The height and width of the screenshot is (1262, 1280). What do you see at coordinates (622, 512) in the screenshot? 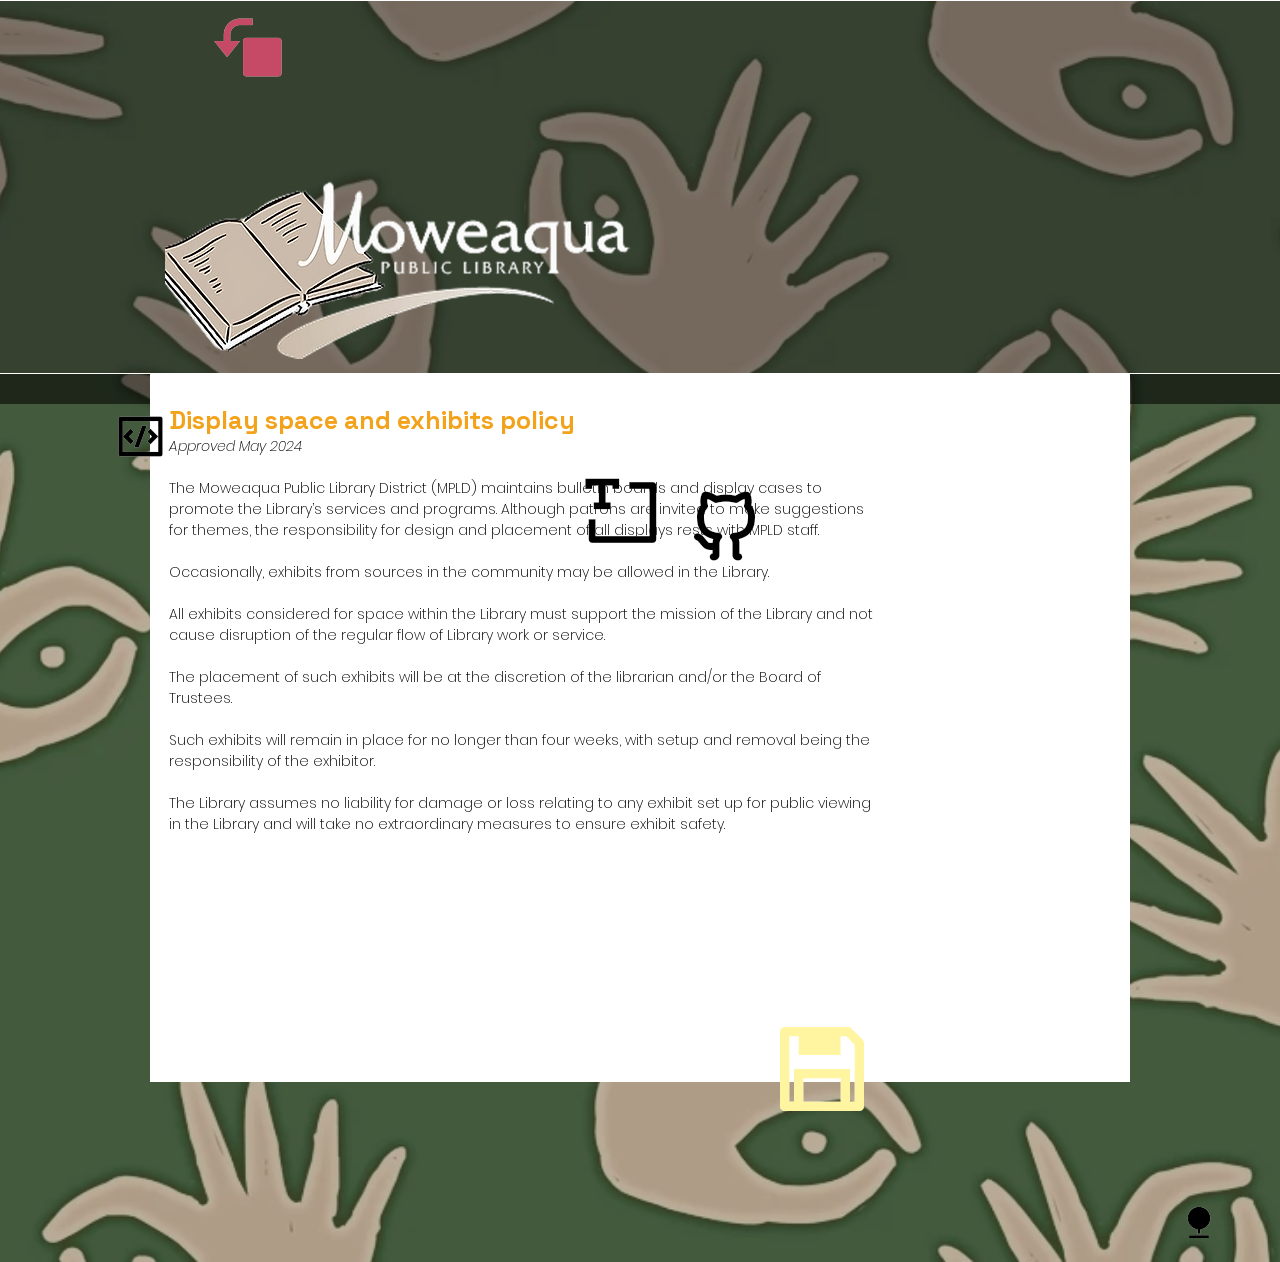
I see `insert a text block or text box` at bounding box center [622, 512].